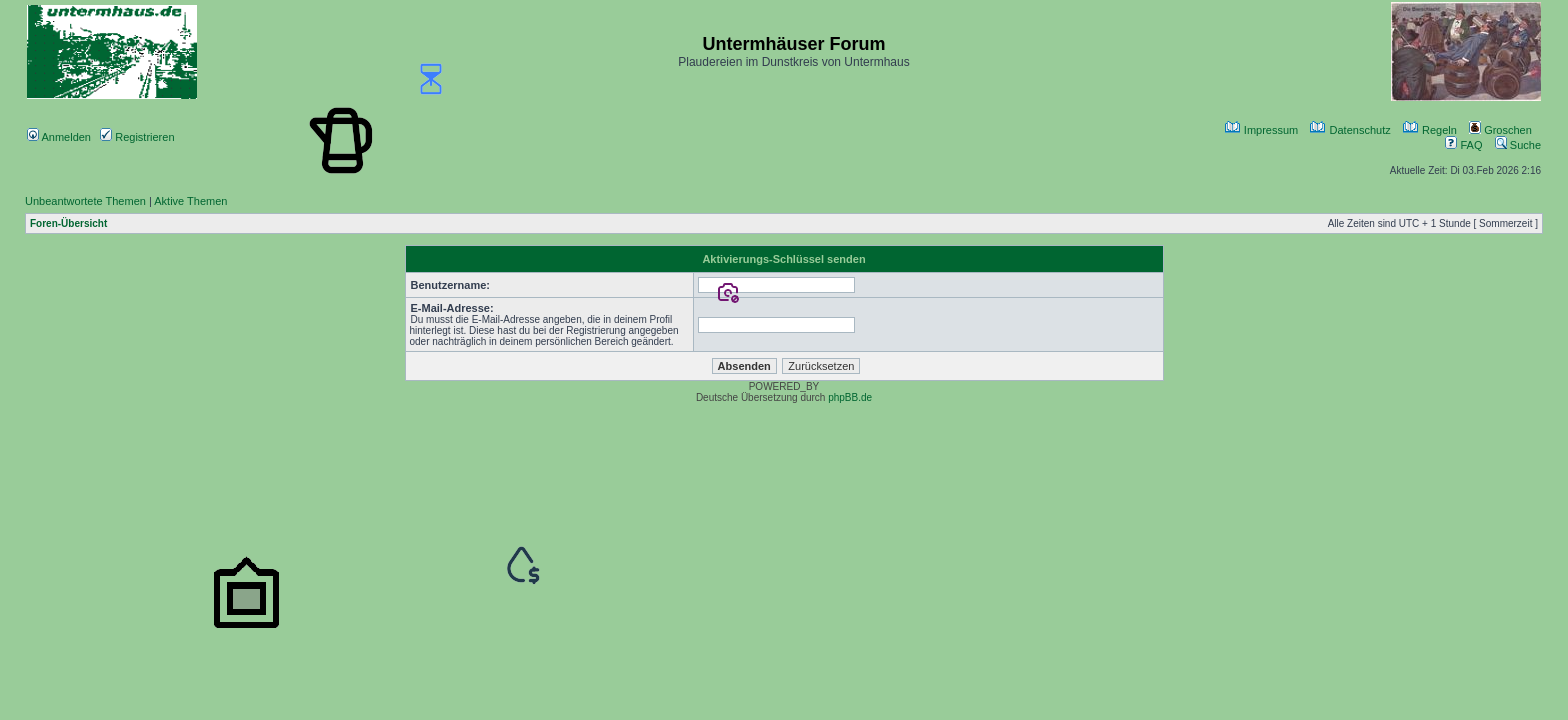 The width and height of the screenshot is (1568, 720). Describe the element at coordinates (521, 564) in the screenshot. I see `view water bill or usage costs` at that location.